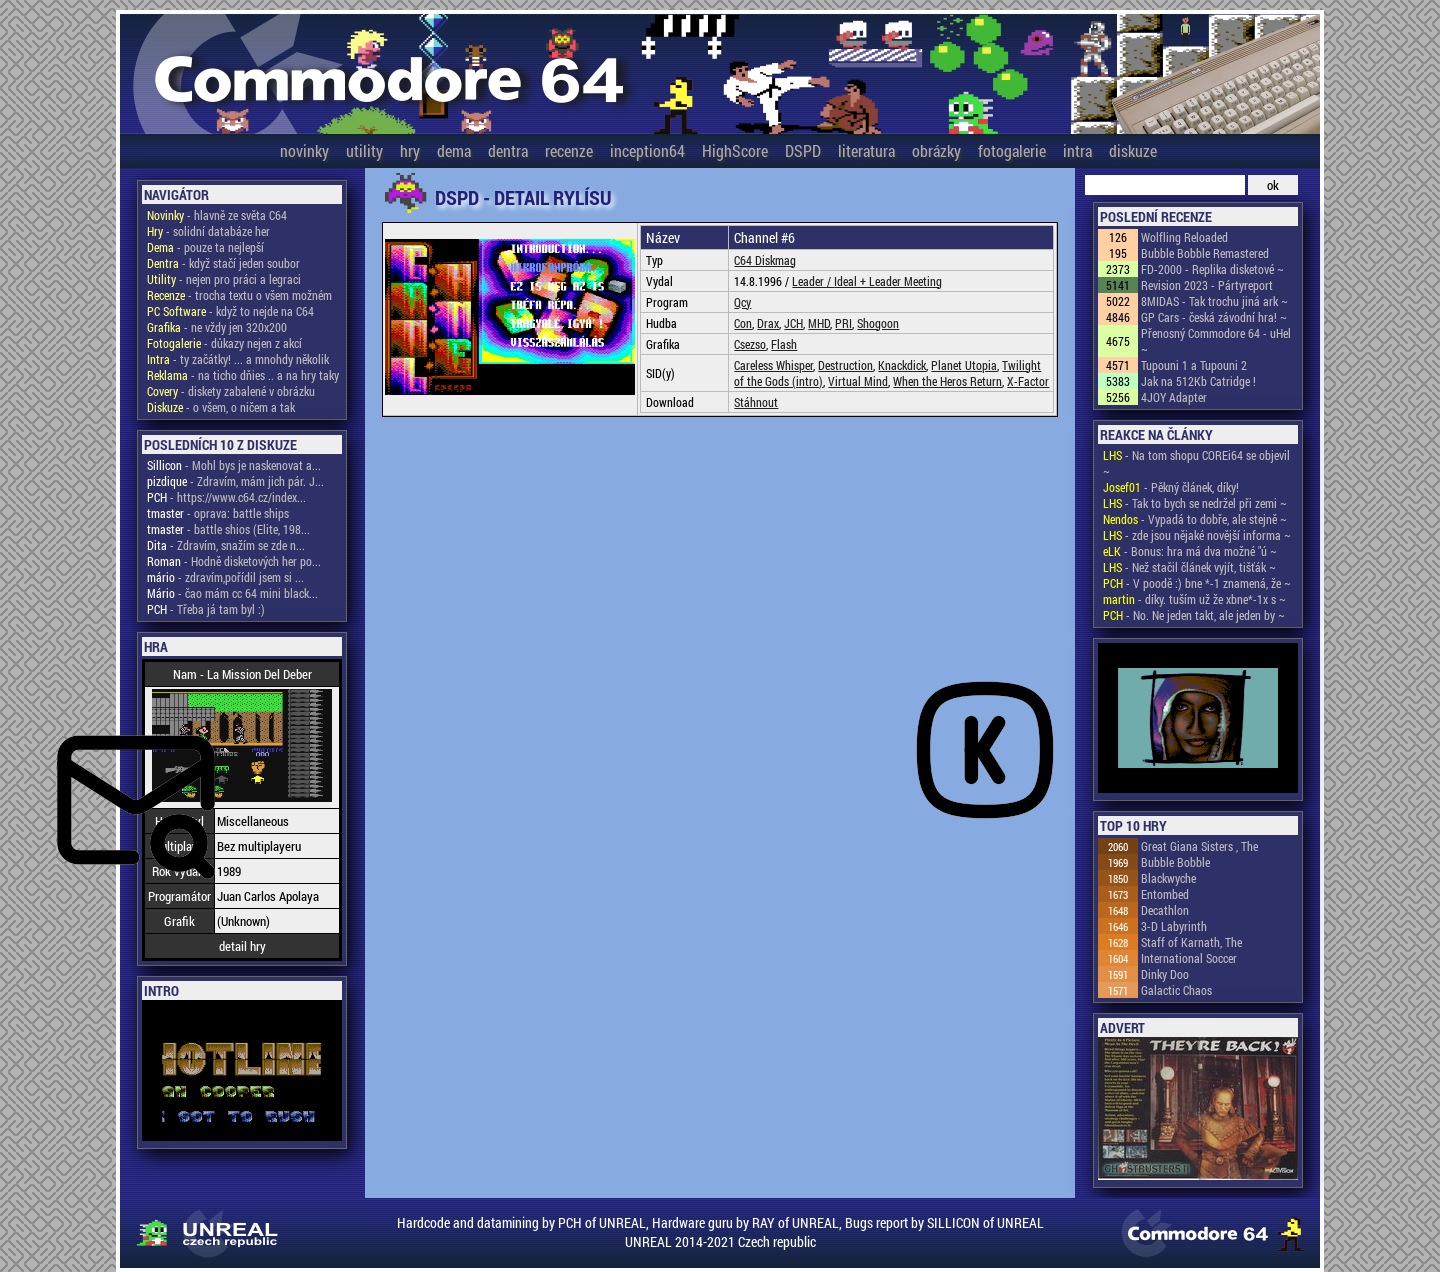 This screenshot has width=1440, height=1272. What do you see at coordinates (136, 800) in the screenshot?
I see `search your emails` at bounding box center [136, 800].